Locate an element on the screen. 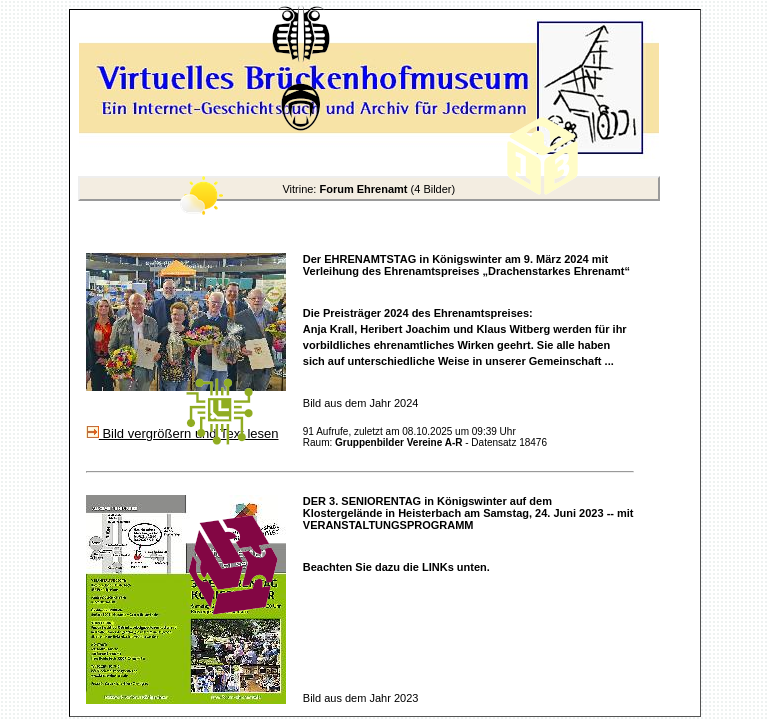  decorative tribal or ethnic design element is located at coordinates (301, 34).